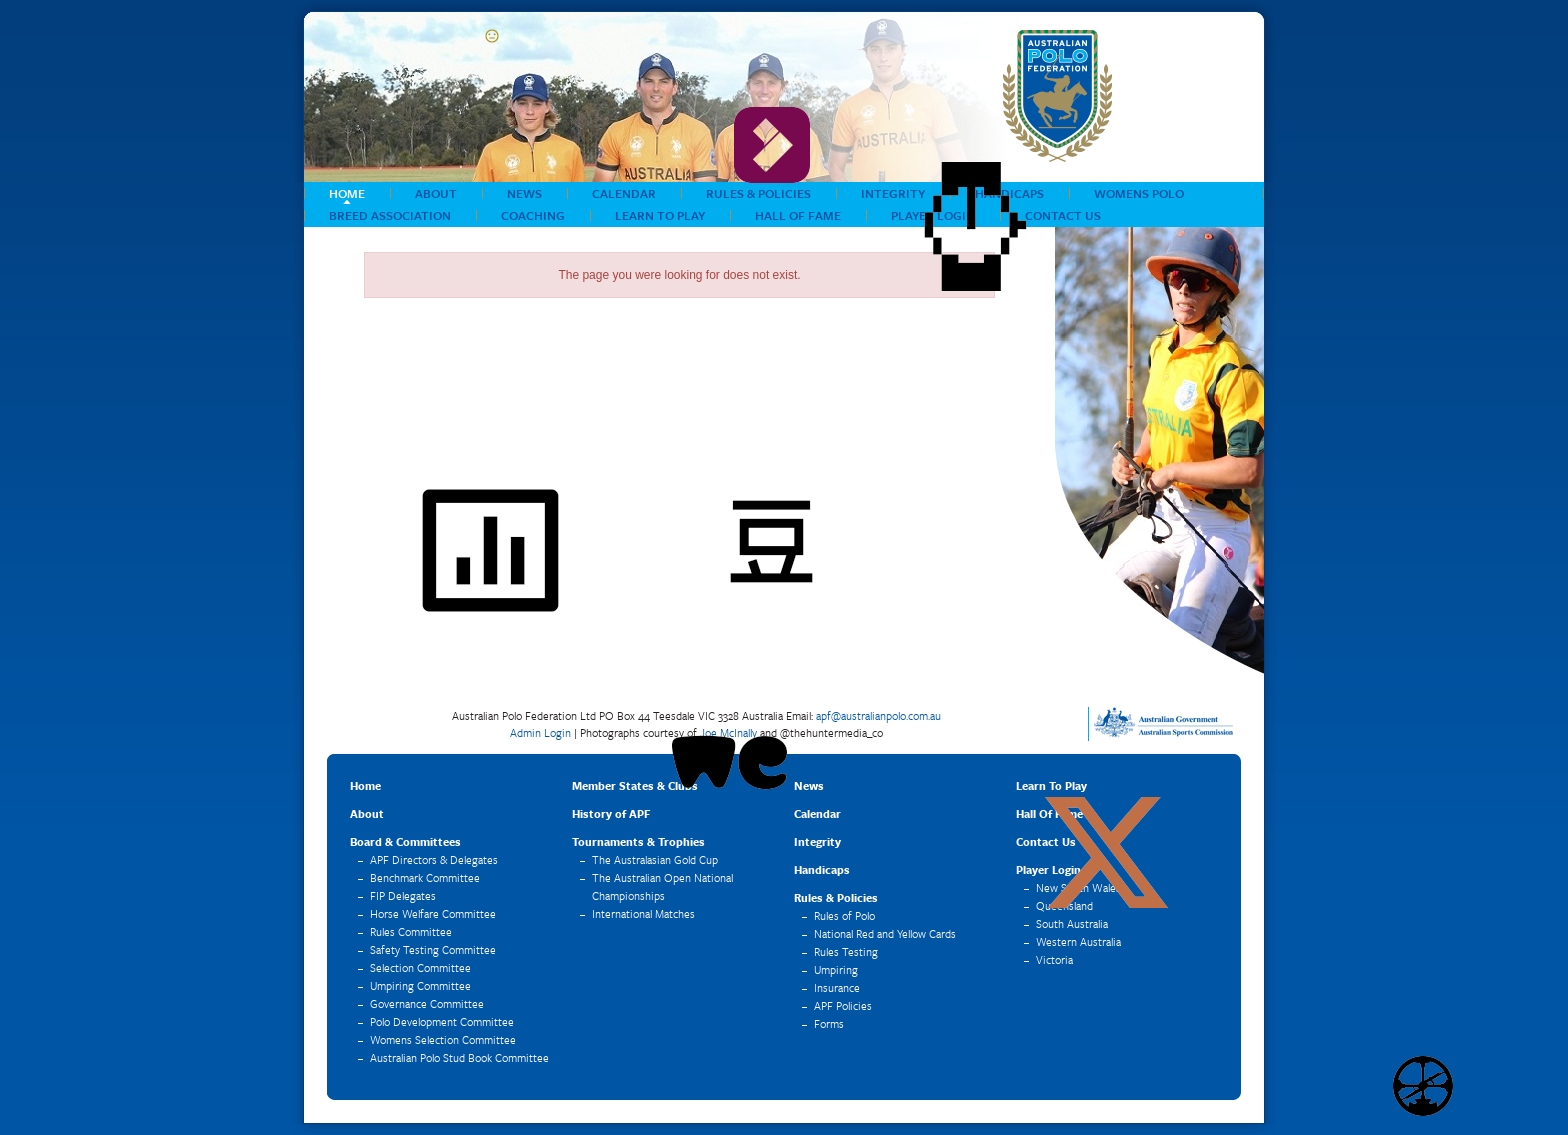 The height and width of the screenshot is (1135, 1568). Describe the element at coordinates (492, 36) in the screenshot. I see `rate your experience as neutral` at that location.